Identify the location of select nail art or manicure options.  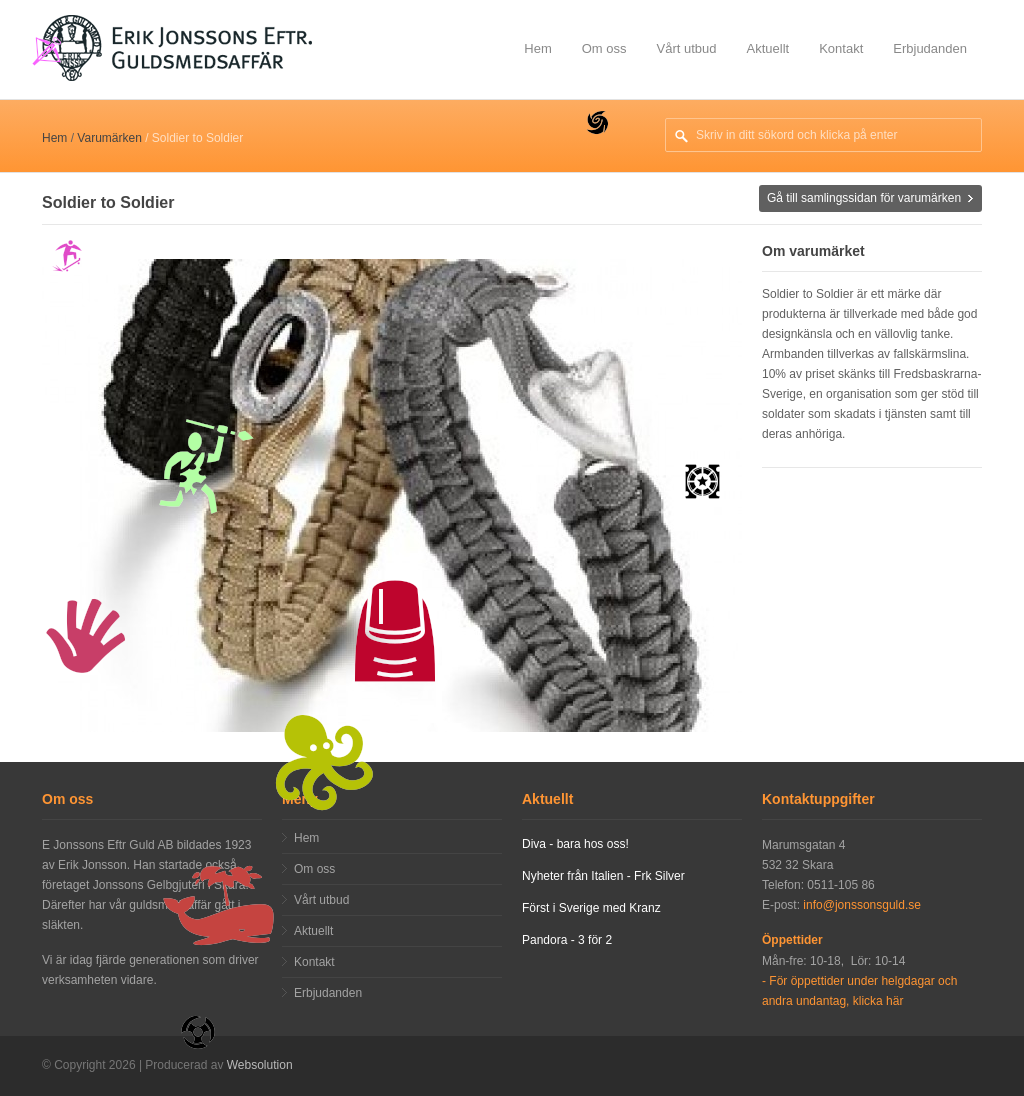
(395, 631).